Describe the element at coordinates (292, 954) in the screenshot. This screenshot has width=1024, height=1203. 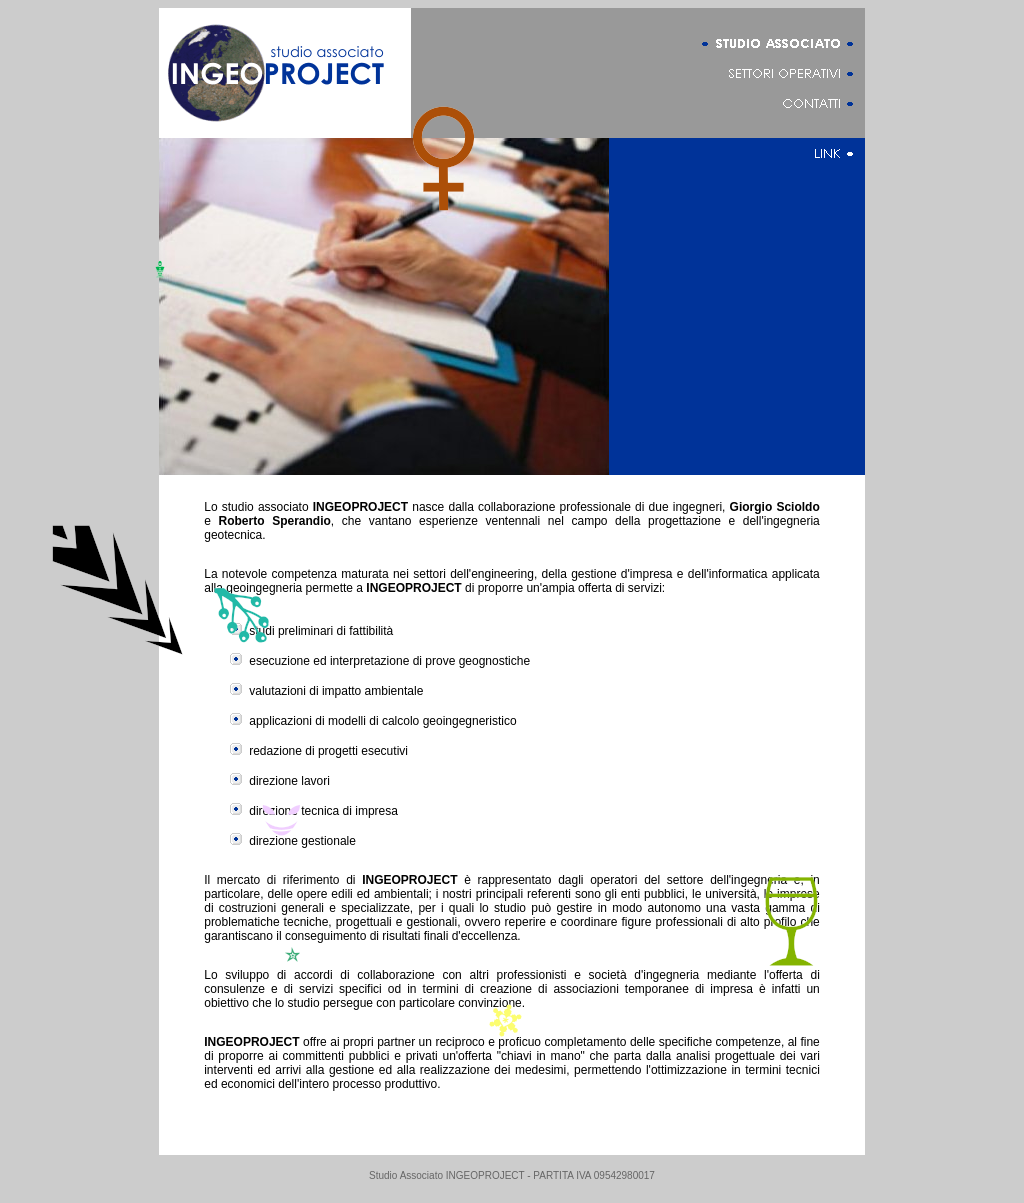
I see `indicates a beach or ocean-themed game level` at that location.